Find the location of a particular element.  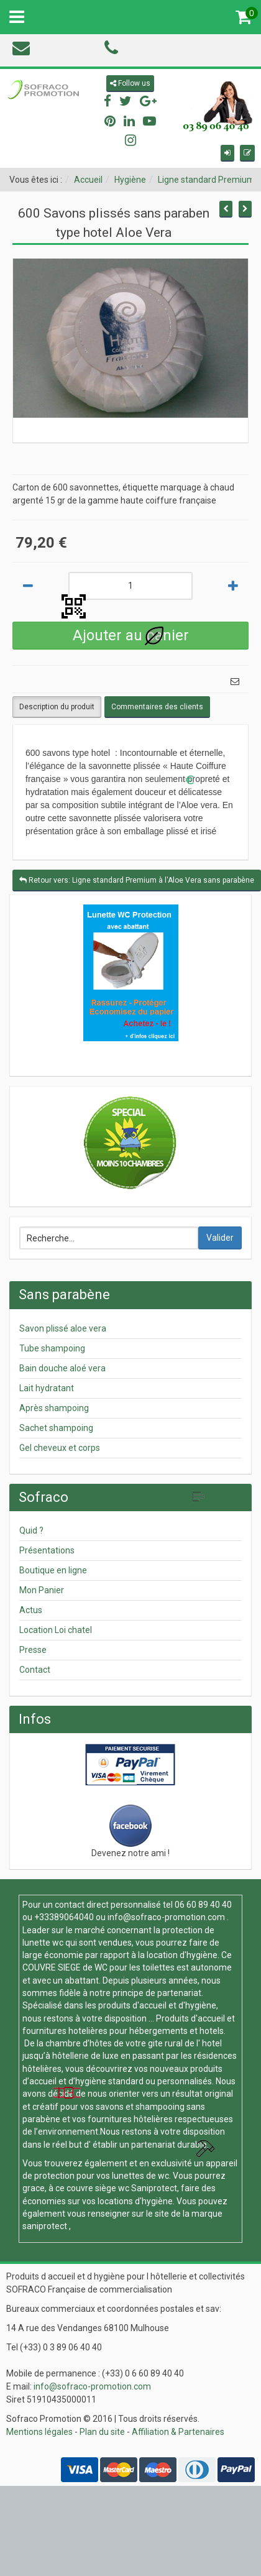

scan a QR code is located at coordinates (73, 606).